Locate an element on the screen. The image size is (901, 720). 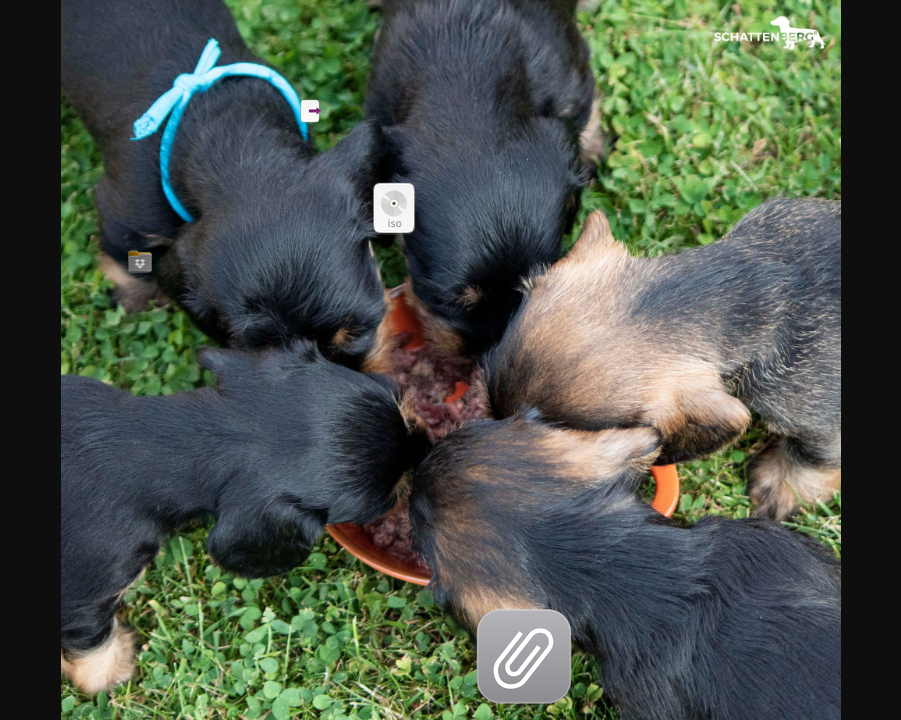
open your dropbox folder is located at coordinates (140, 261).